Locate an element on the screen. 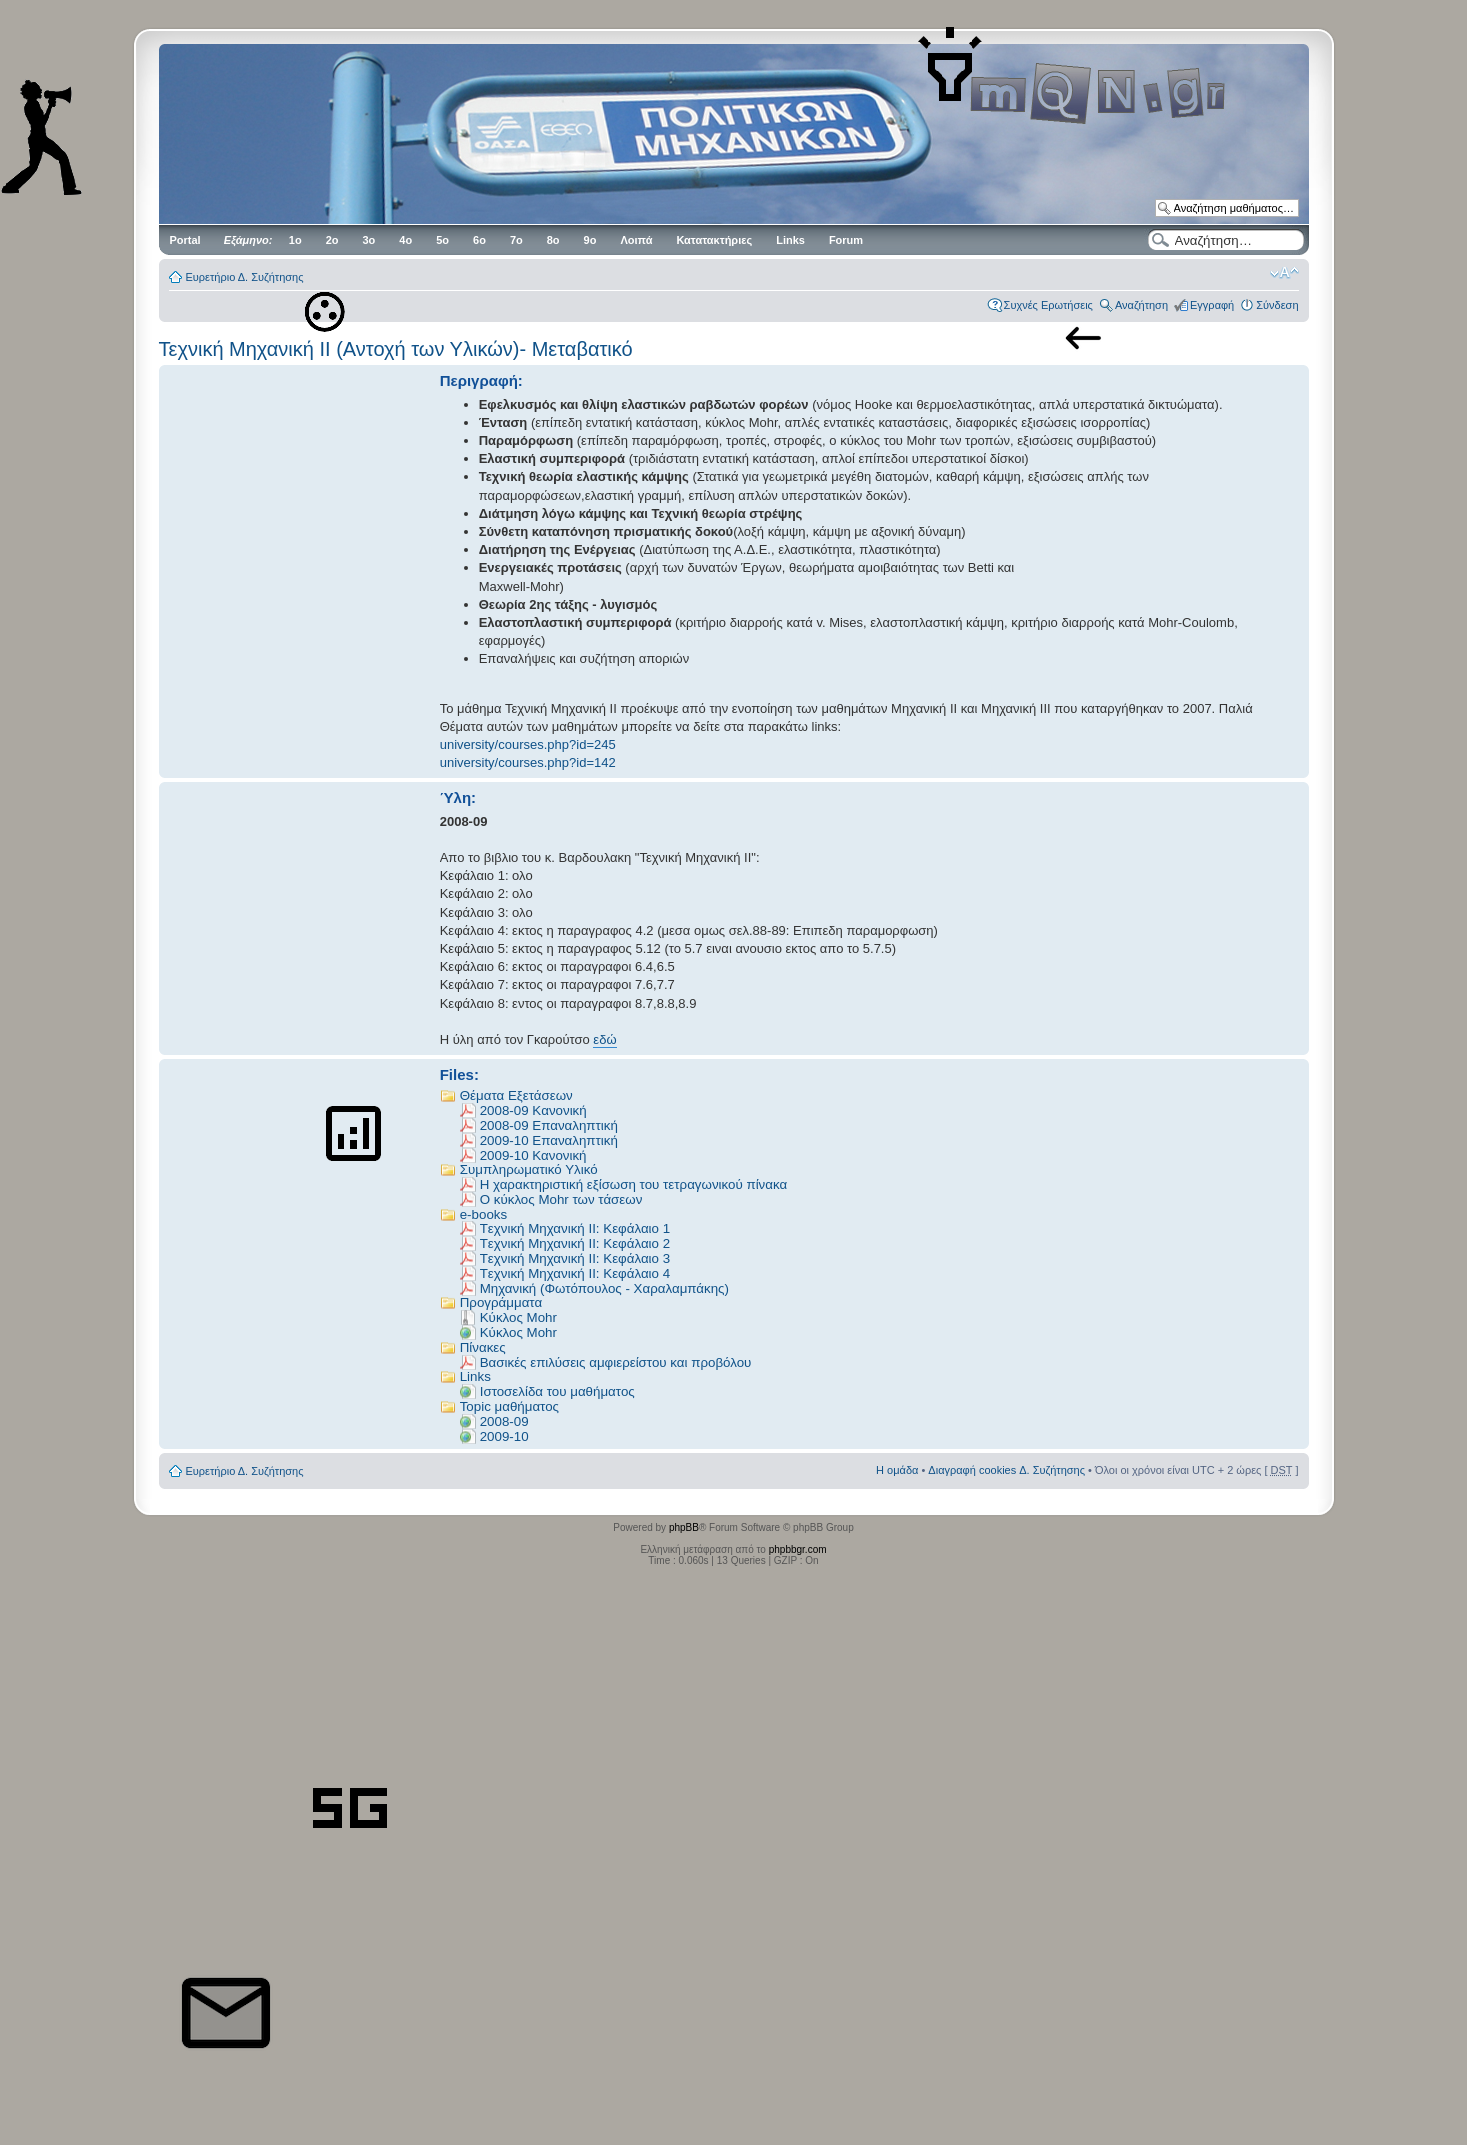 The width and height of the screenshot is (1467, 2145). highlight selected text is located at coordinates (950, 64).